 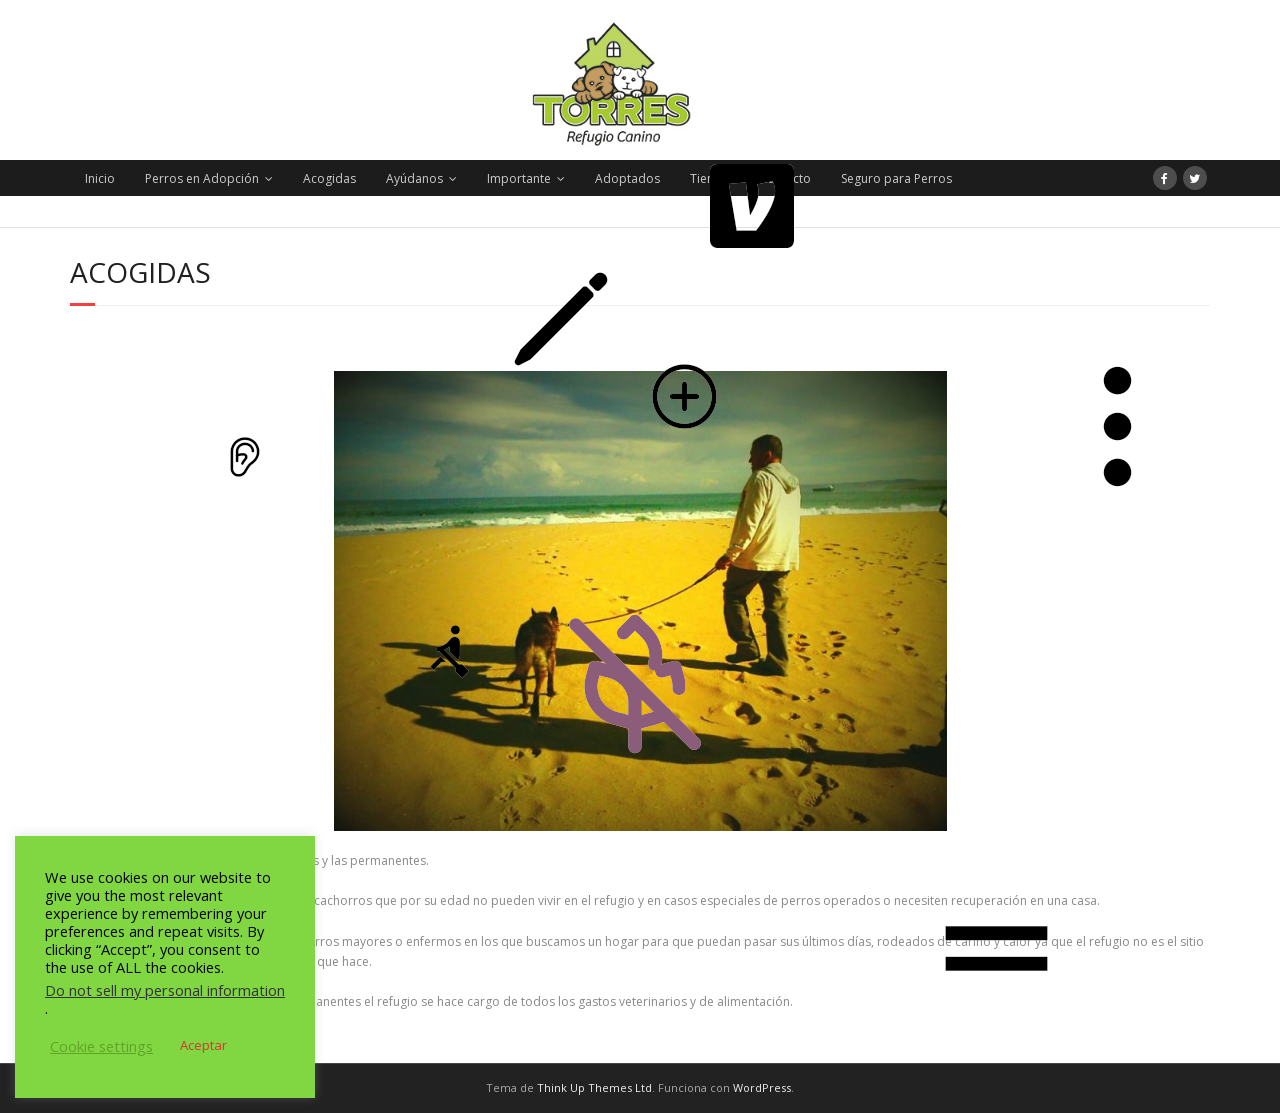 I want to click on add a new item, so click(x=684, y=396).